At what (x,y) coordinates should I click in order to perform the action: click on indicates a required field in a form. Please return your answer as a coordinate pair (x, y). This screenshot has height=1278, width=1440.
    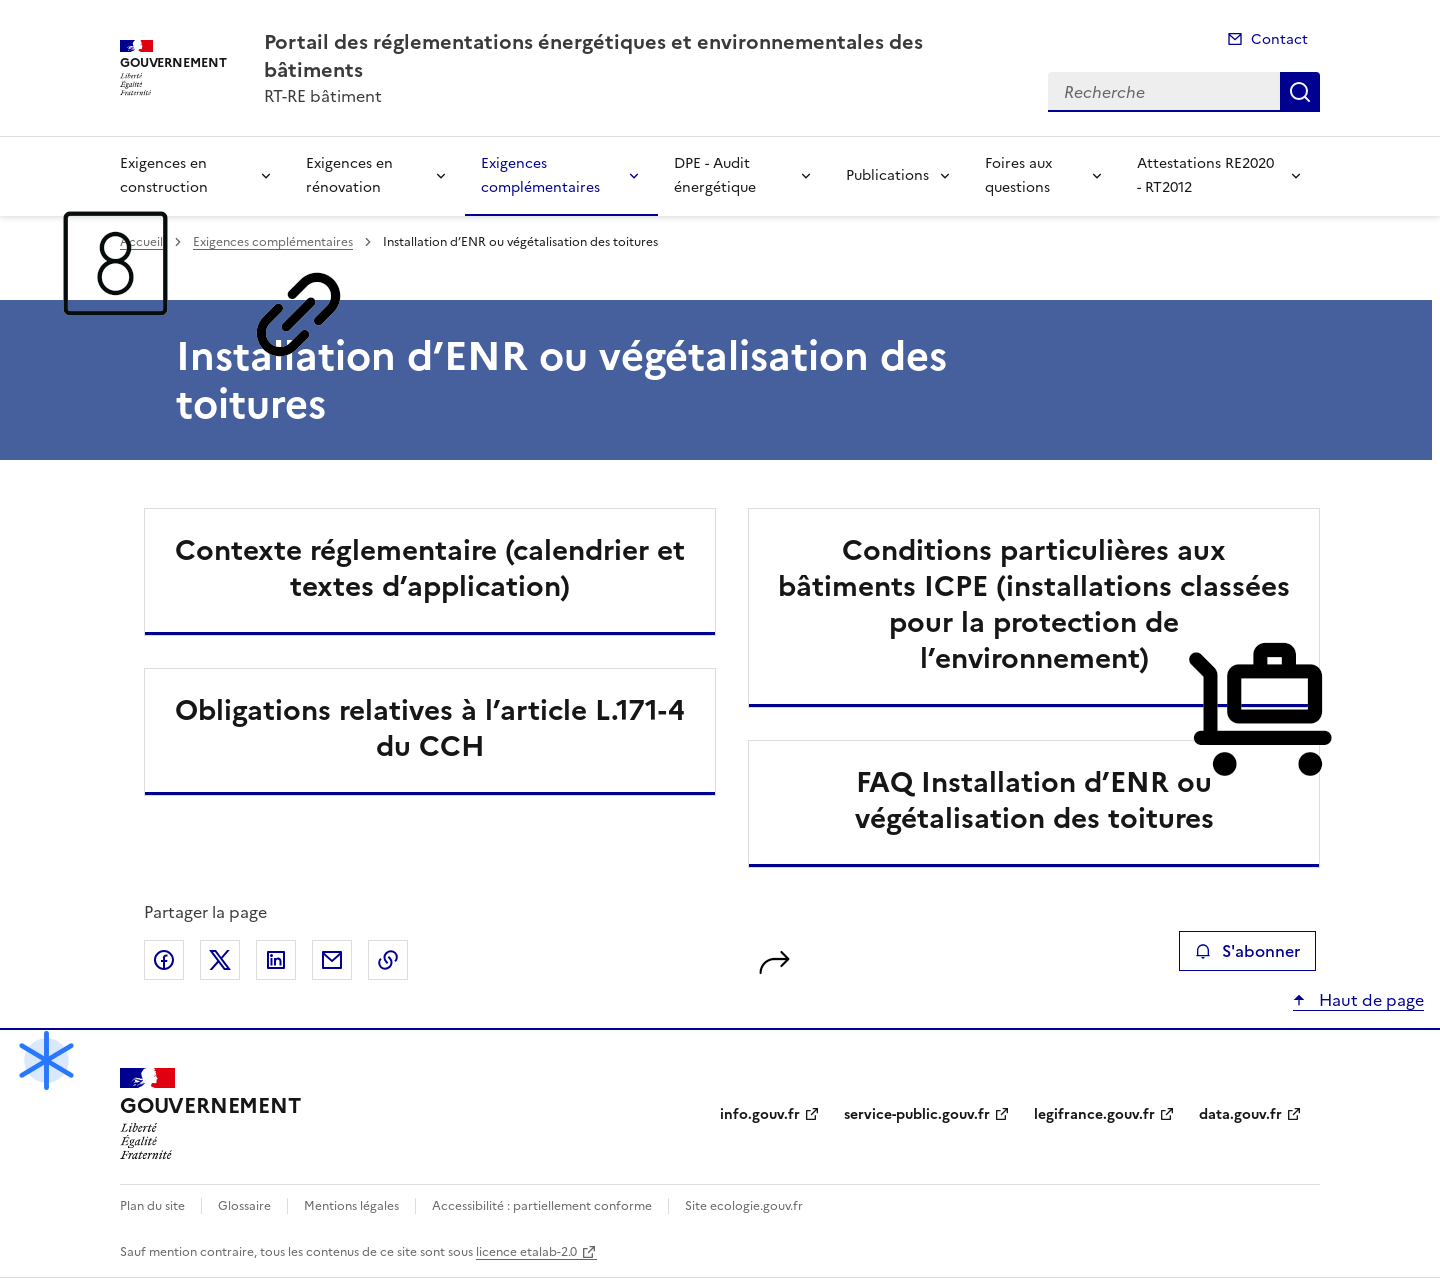
    Looking at the image, I should click on (46, 1060).